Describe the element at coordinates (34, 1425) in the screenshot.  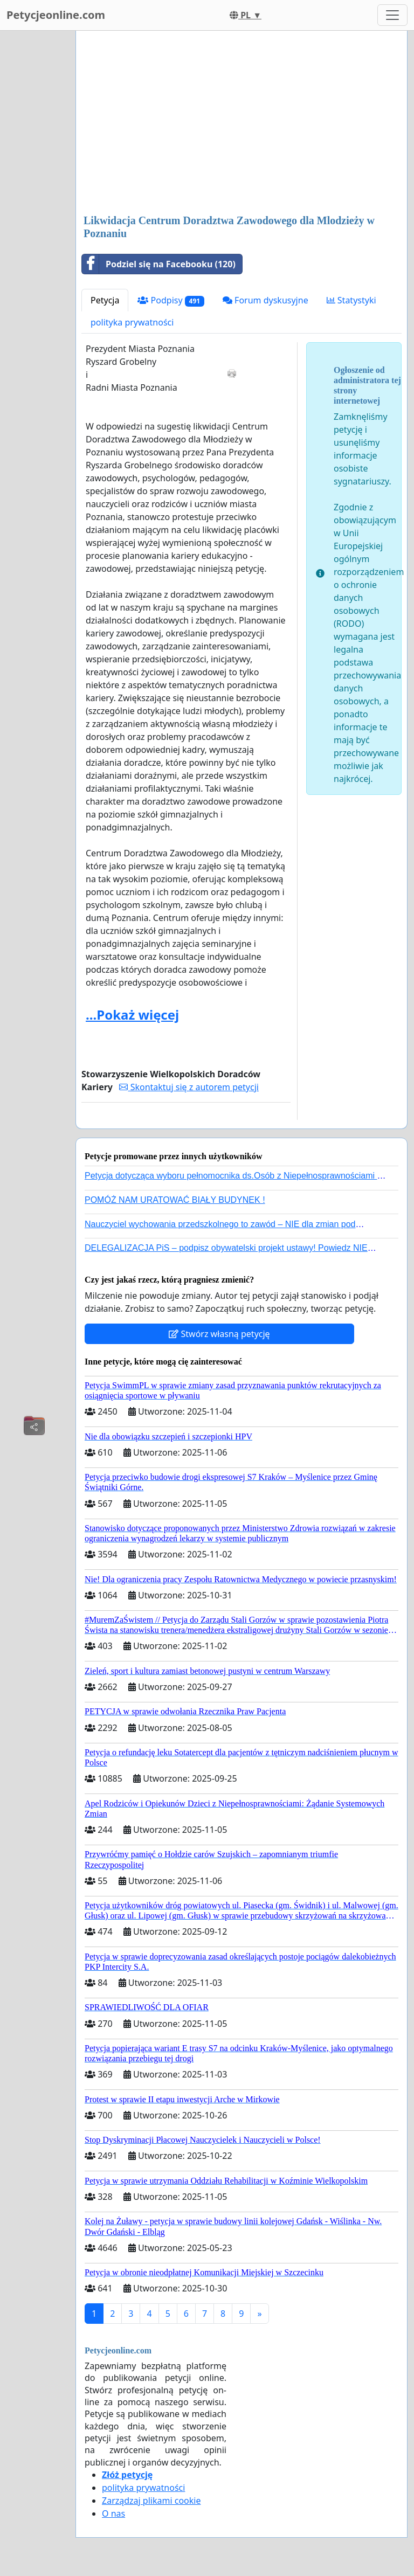
I see `access your public shared folder` at that location.